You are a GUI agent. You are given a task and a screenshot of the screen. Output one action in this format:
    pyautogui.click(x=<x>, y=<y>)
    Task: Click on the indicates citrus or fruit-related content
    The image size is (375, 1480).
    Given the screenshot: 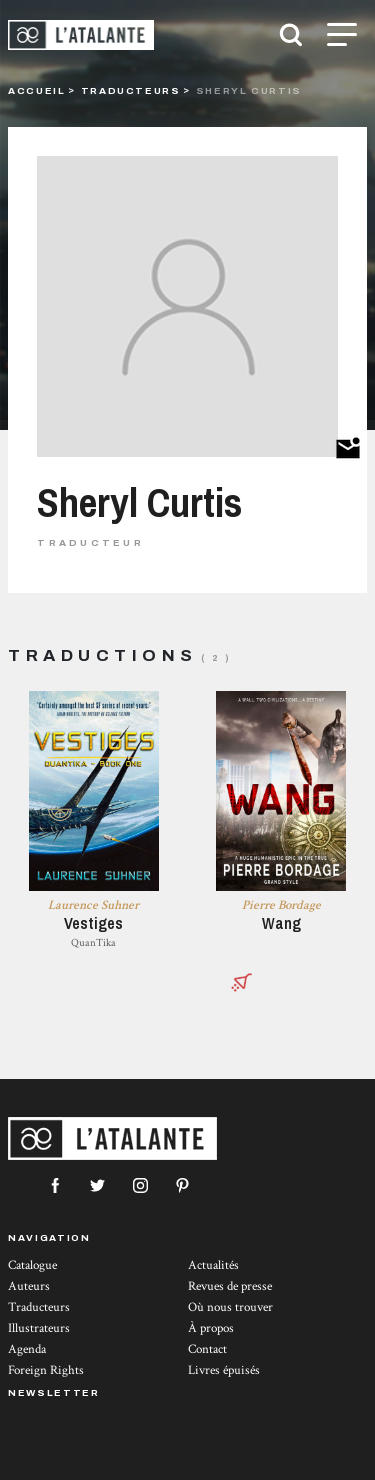 What is the action you would take?
    pyautogui.click(x=60, y=813)
    